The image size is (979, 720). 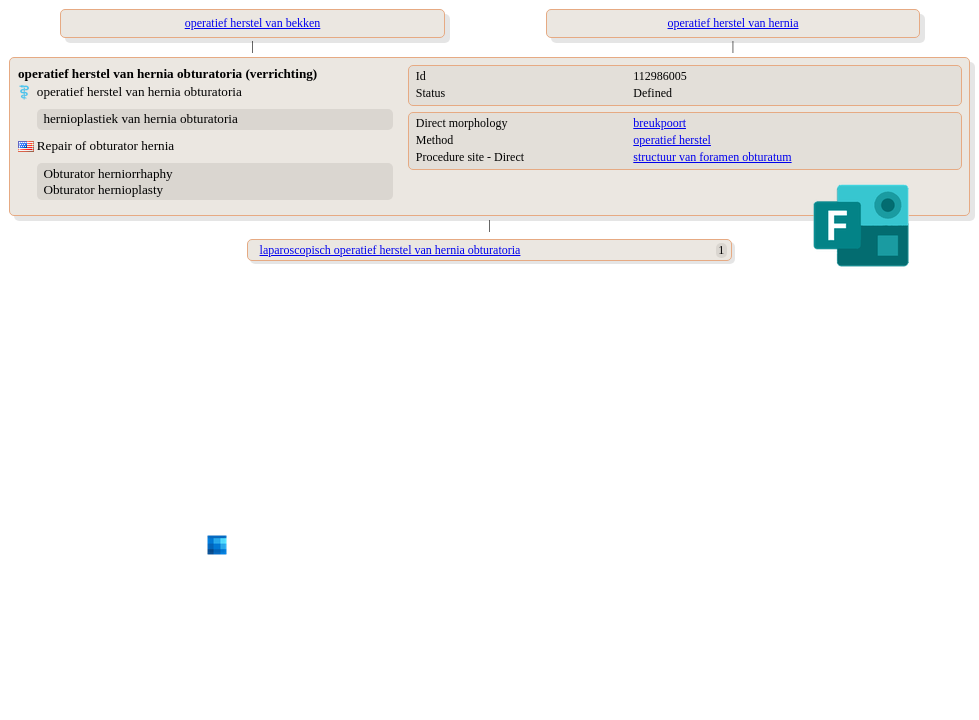 I want to click on open microsoft forms app, so click(x=861, y=226).